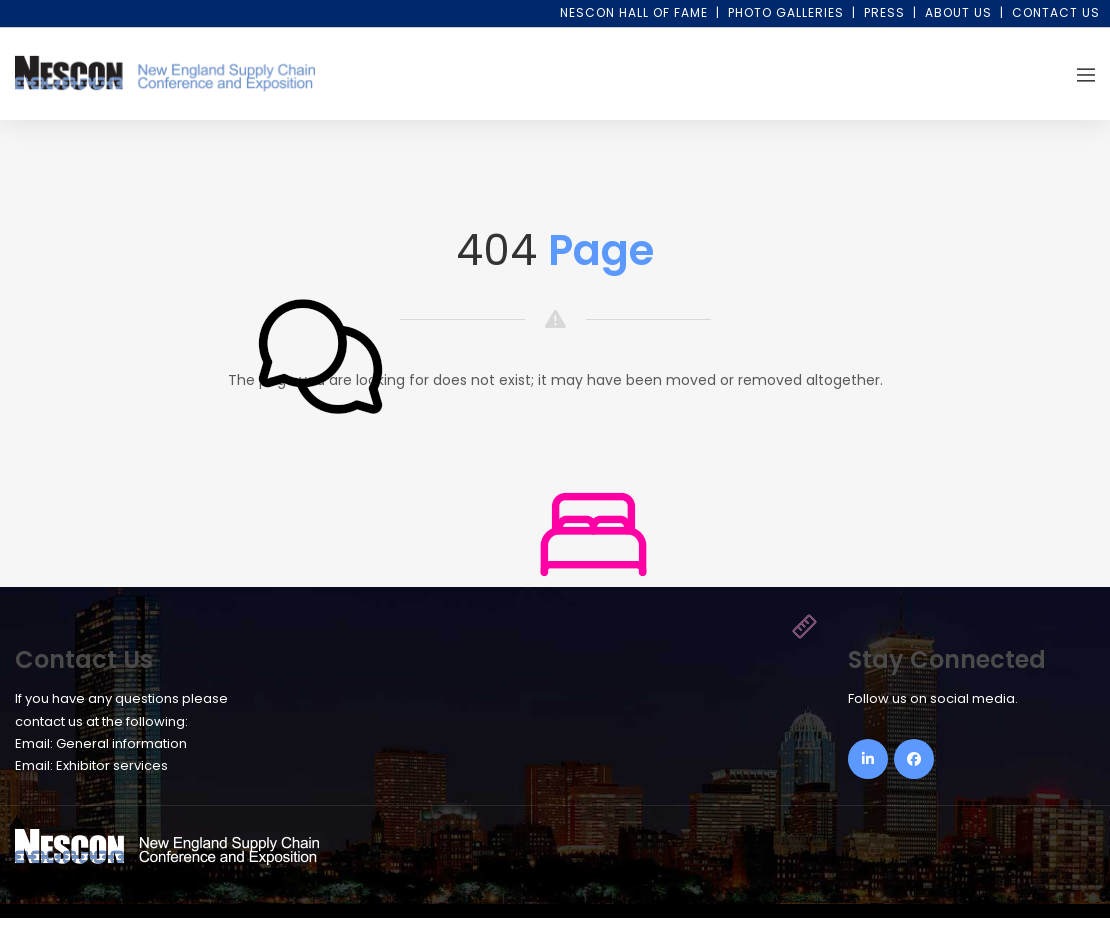 Image resolution: width=1110 pixels, height=942 pixels. Describe the element at coordinates (804, 626) in the screenshot. I see `access measurement tools` at that location.